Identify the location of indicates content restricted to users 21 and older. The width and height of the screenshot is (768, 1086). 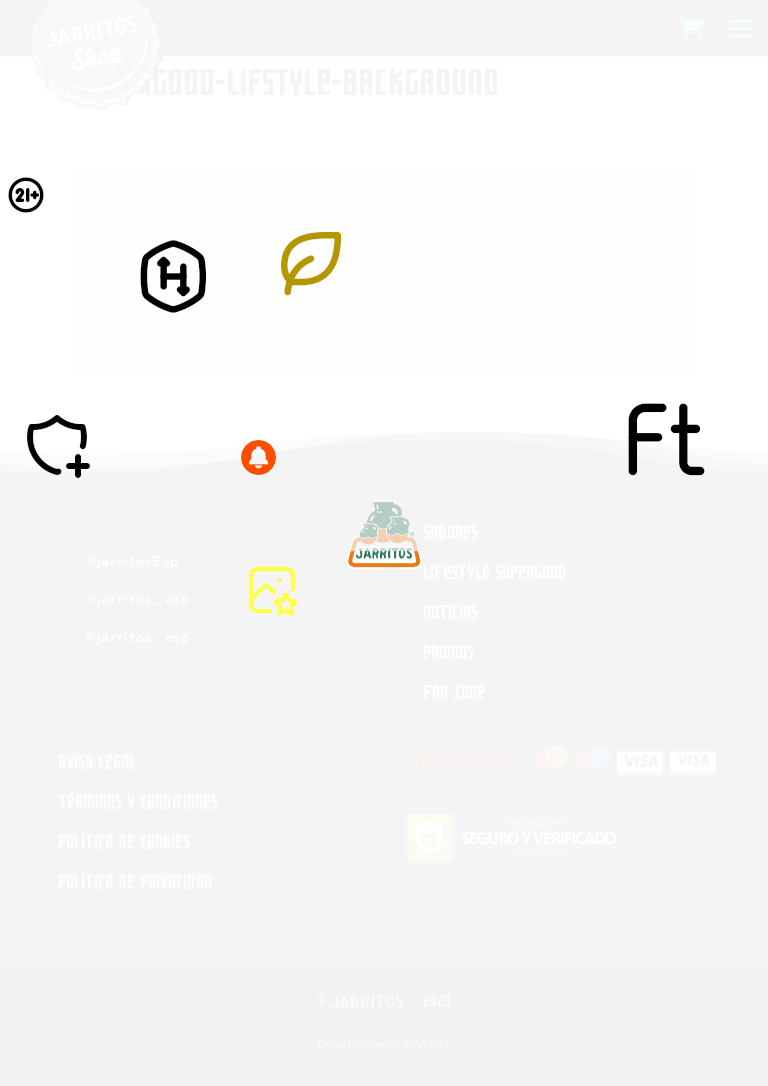
(26, 195).